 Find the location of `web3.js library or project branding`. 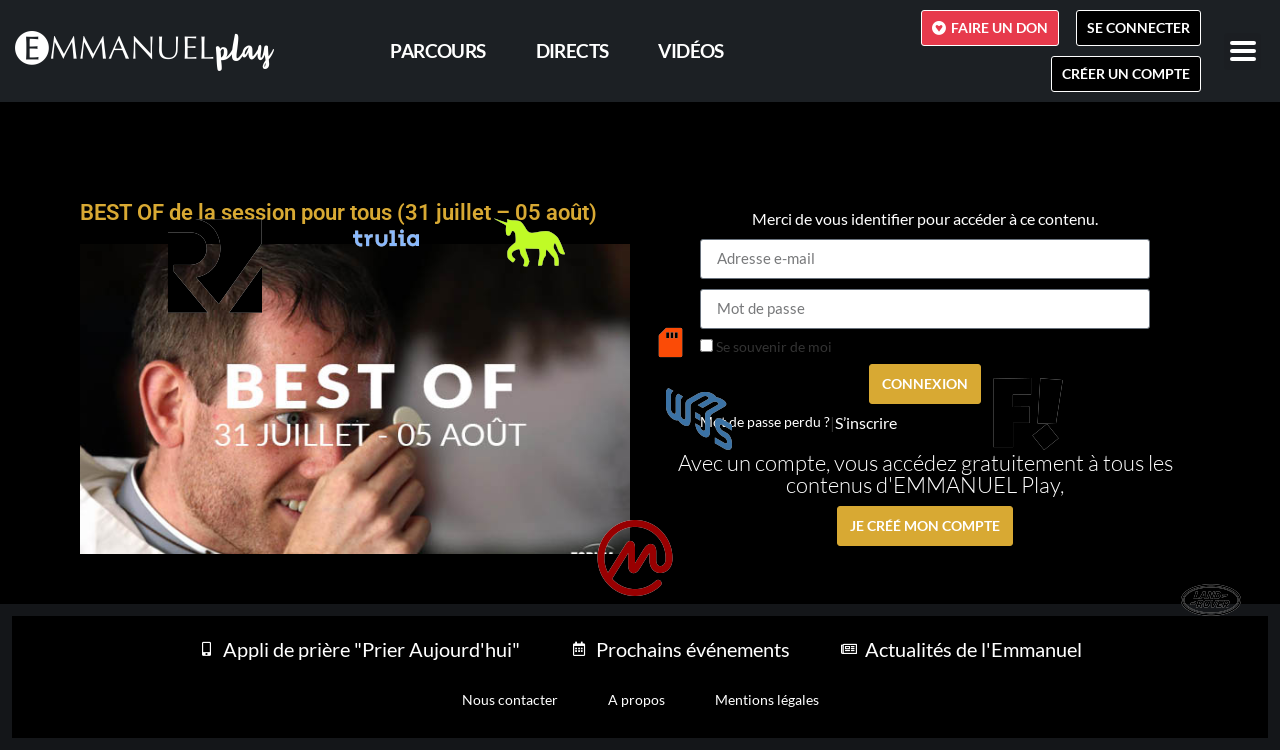

web3.js library or project branding is located at coordinates (699, 419).